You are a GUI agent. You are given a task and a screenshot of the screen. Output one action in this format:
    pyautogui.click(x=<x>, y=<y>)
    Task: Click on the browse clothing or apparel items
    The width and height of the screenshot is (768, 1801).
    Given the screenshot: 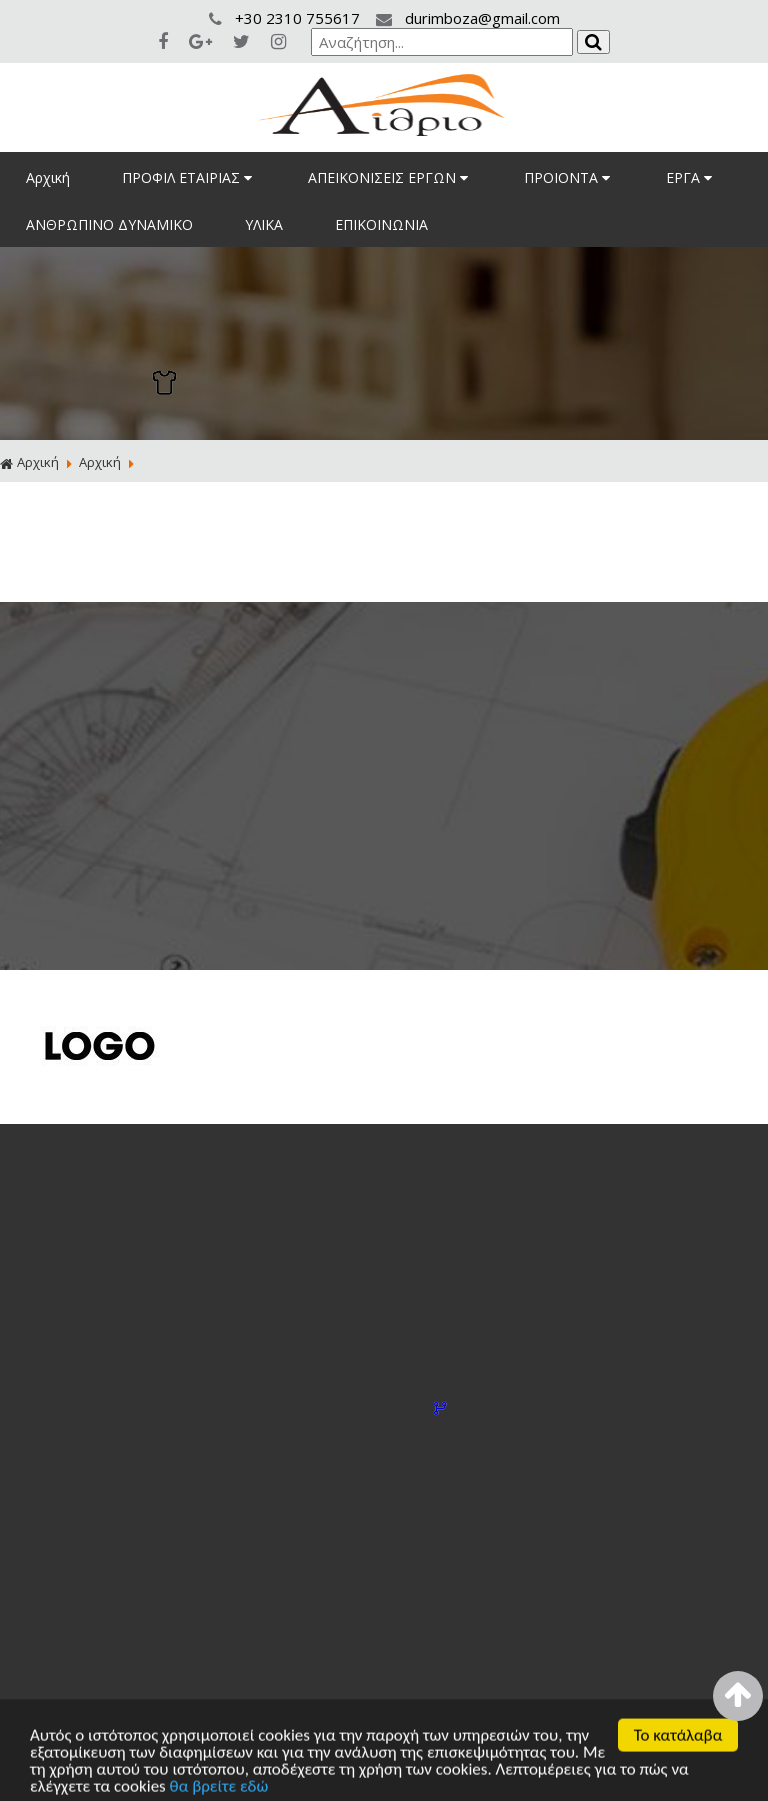 What is the action you would take?
    pyautogui.click(x=164, y=382)
    